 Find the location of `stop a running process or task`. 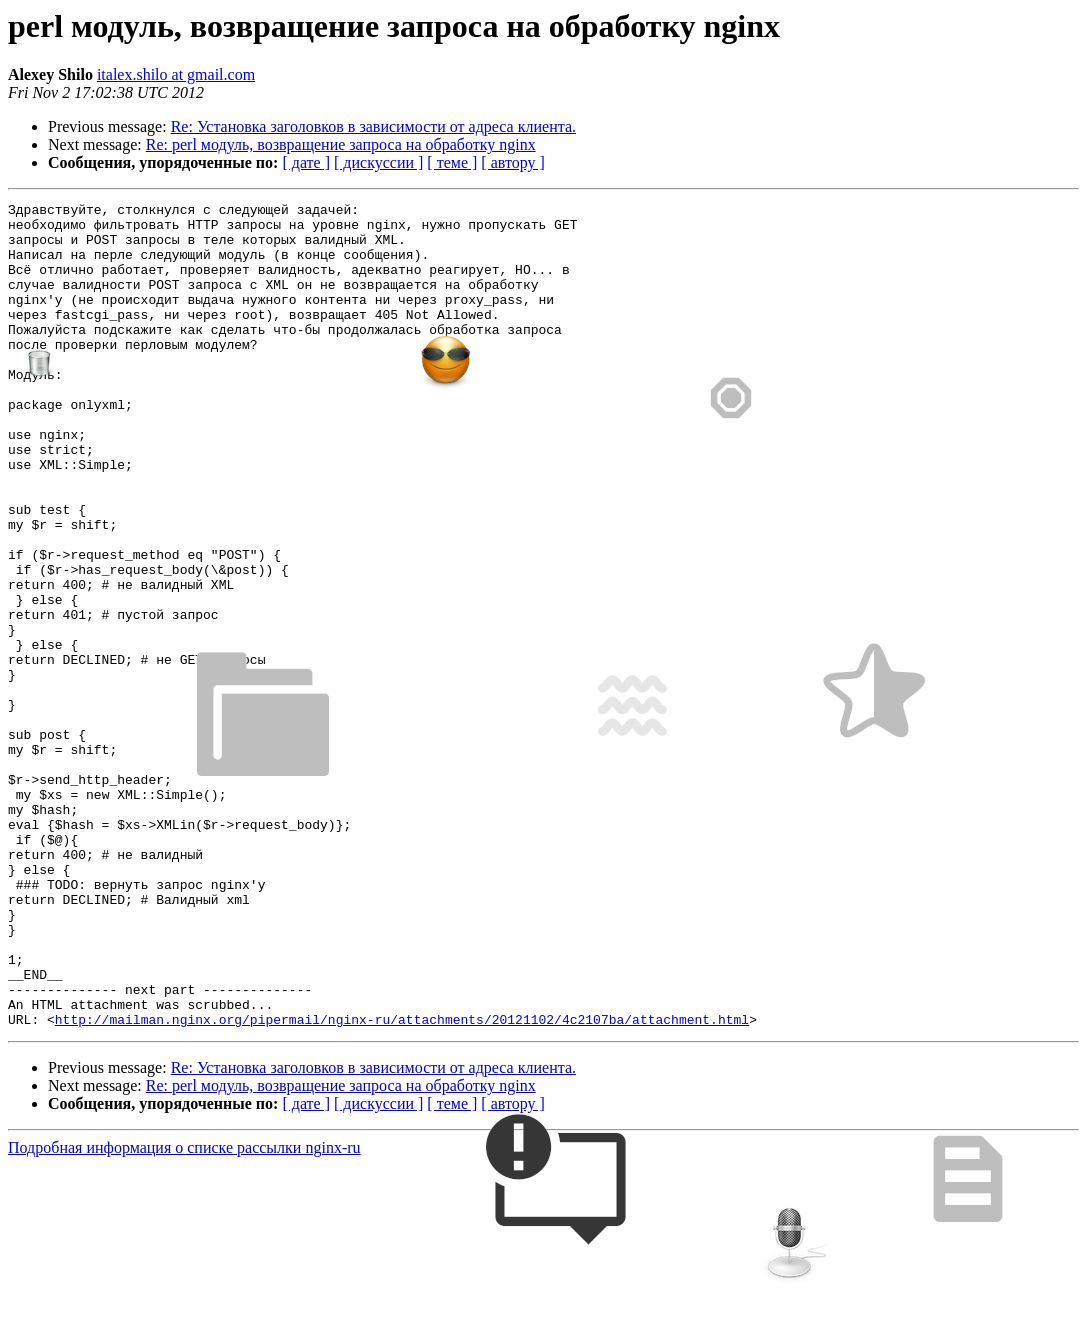

stop a running process or task is located at coordinates (731, 398).